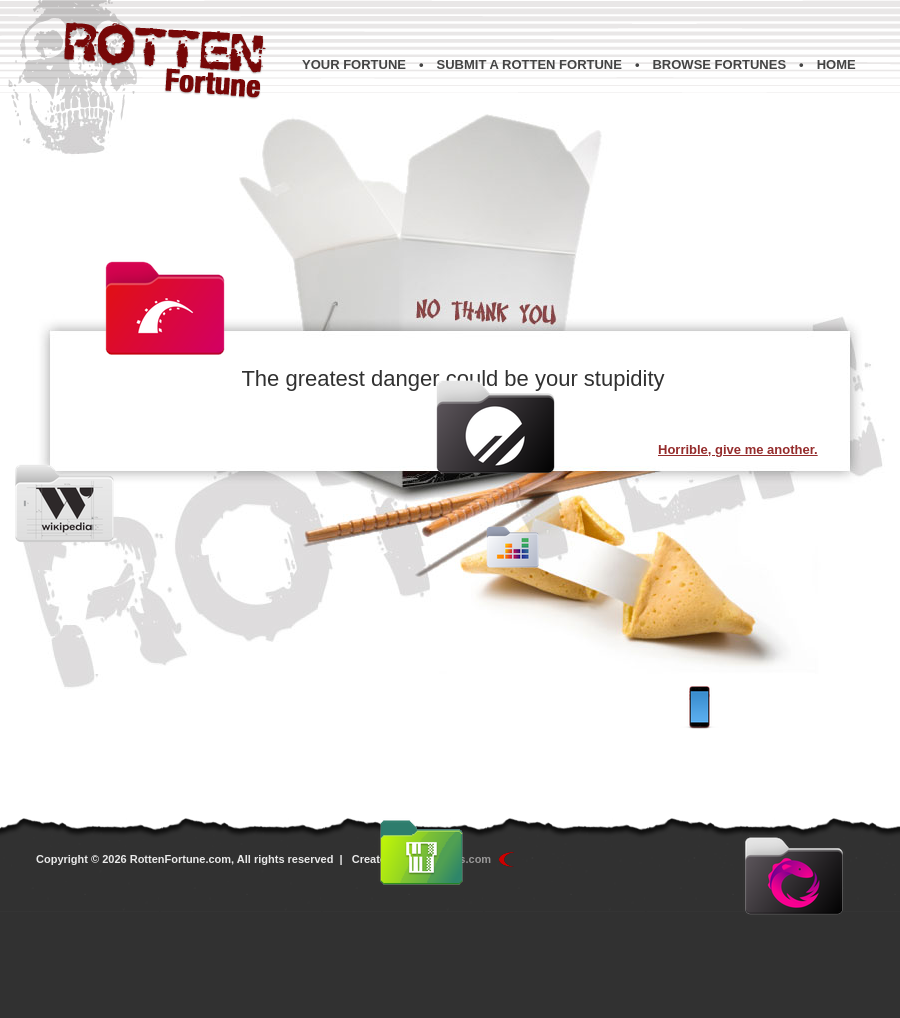  Describe the element at coordinates (793, 878) in the screenshot. I see `open reactivex project folder` at that location.